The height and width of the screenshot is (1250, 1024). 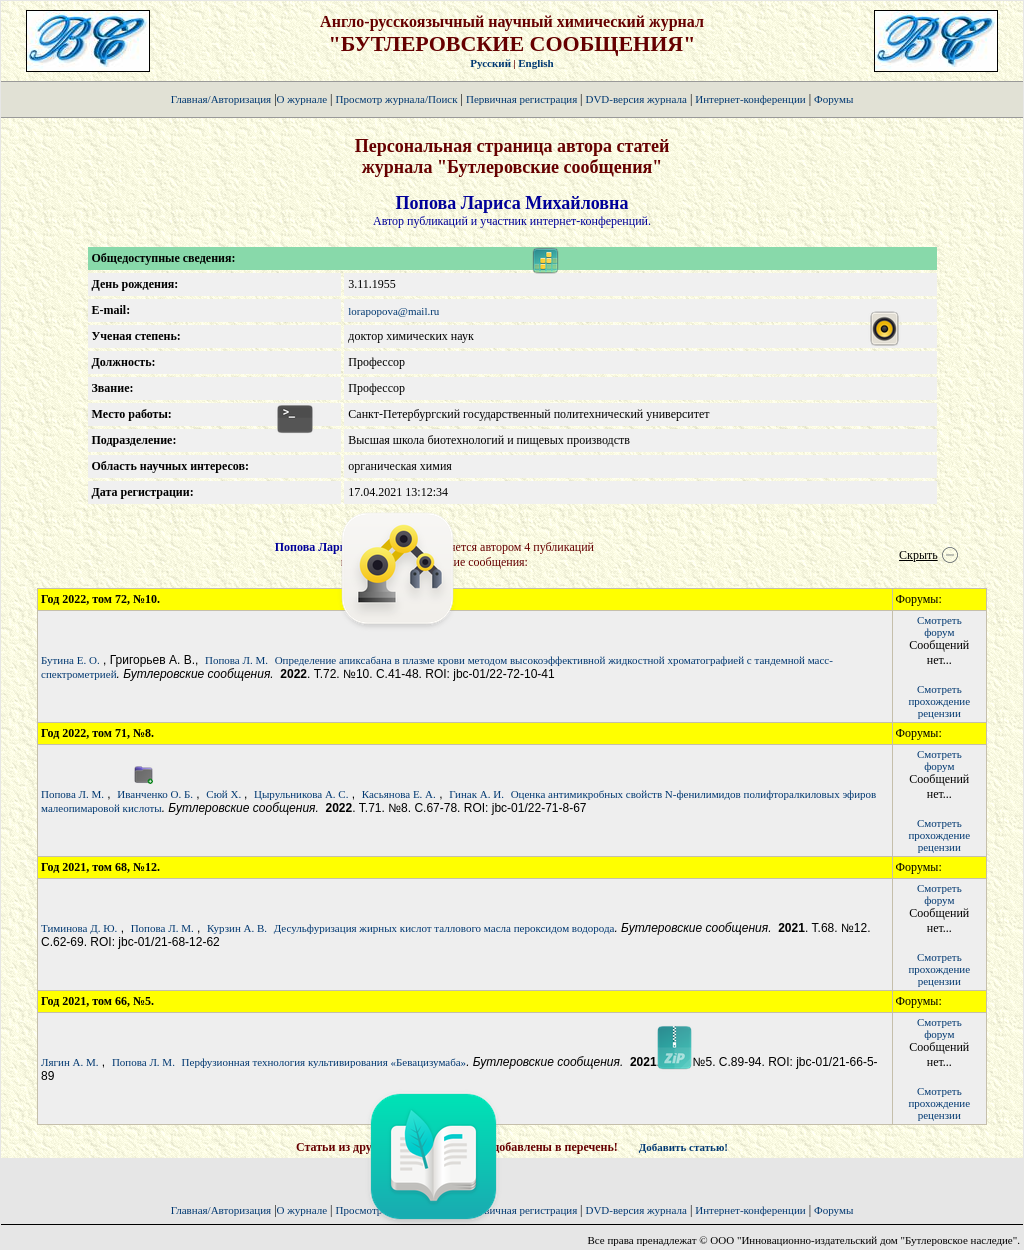 What do you see at coordinates (433, 1156) in the screenshot?
I see `open foliate e-book reader app` at bounding box center [433, 1156].